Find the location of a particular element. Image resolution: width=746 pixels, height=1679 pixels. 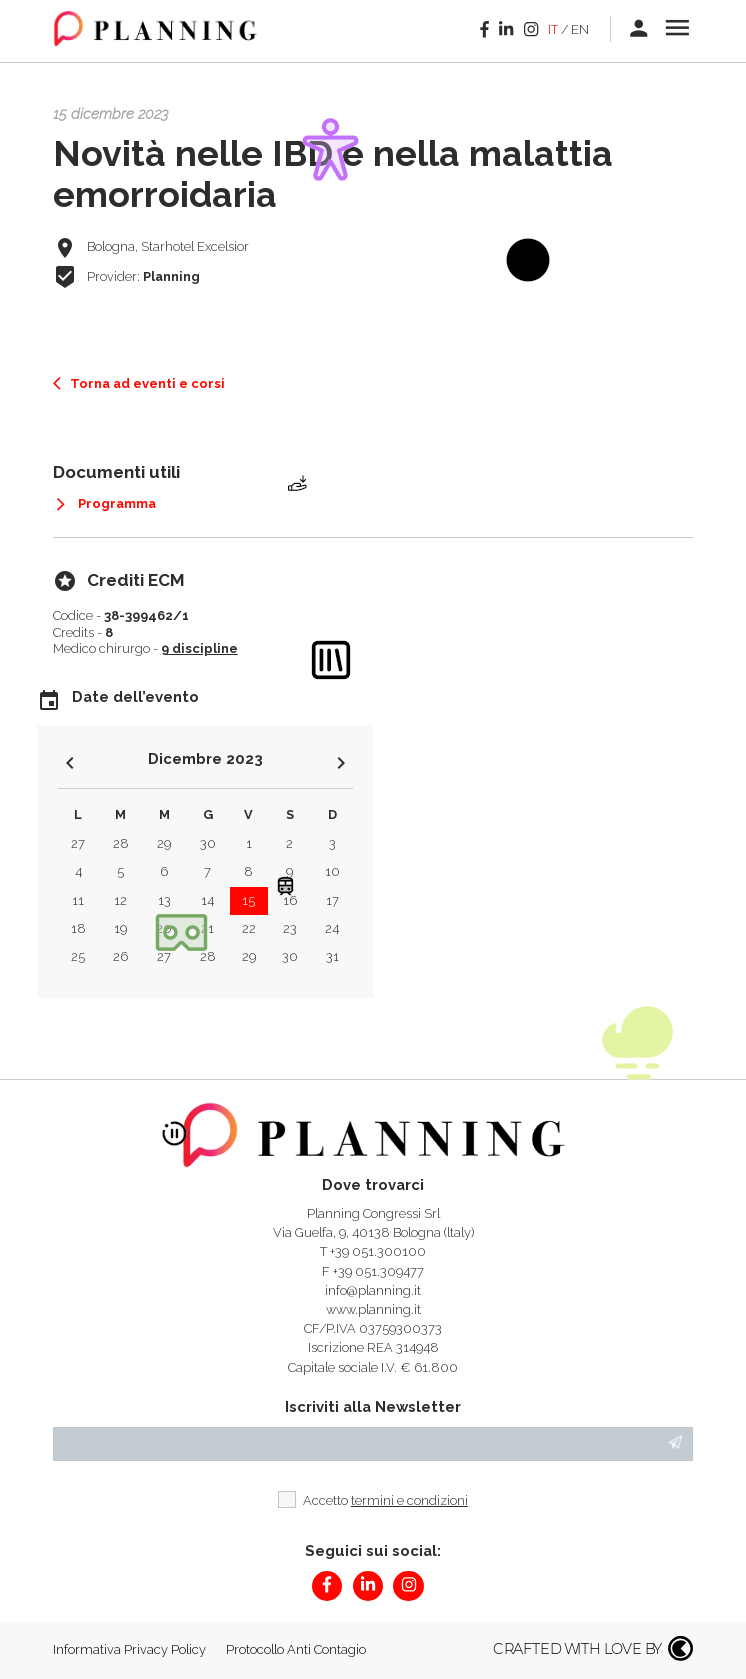

view train schedules or routes is located at coordinates (285, 886).